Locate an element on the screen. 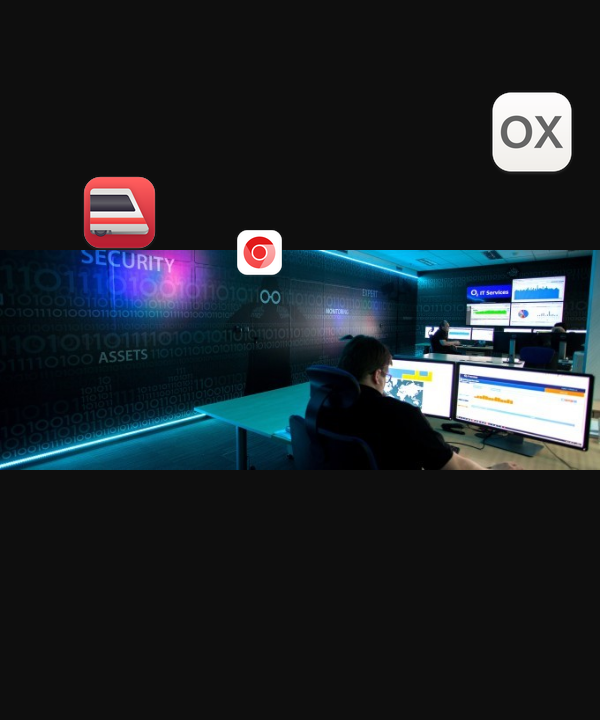  open ungoogled chromium browser is located at coordinates (259, 252).